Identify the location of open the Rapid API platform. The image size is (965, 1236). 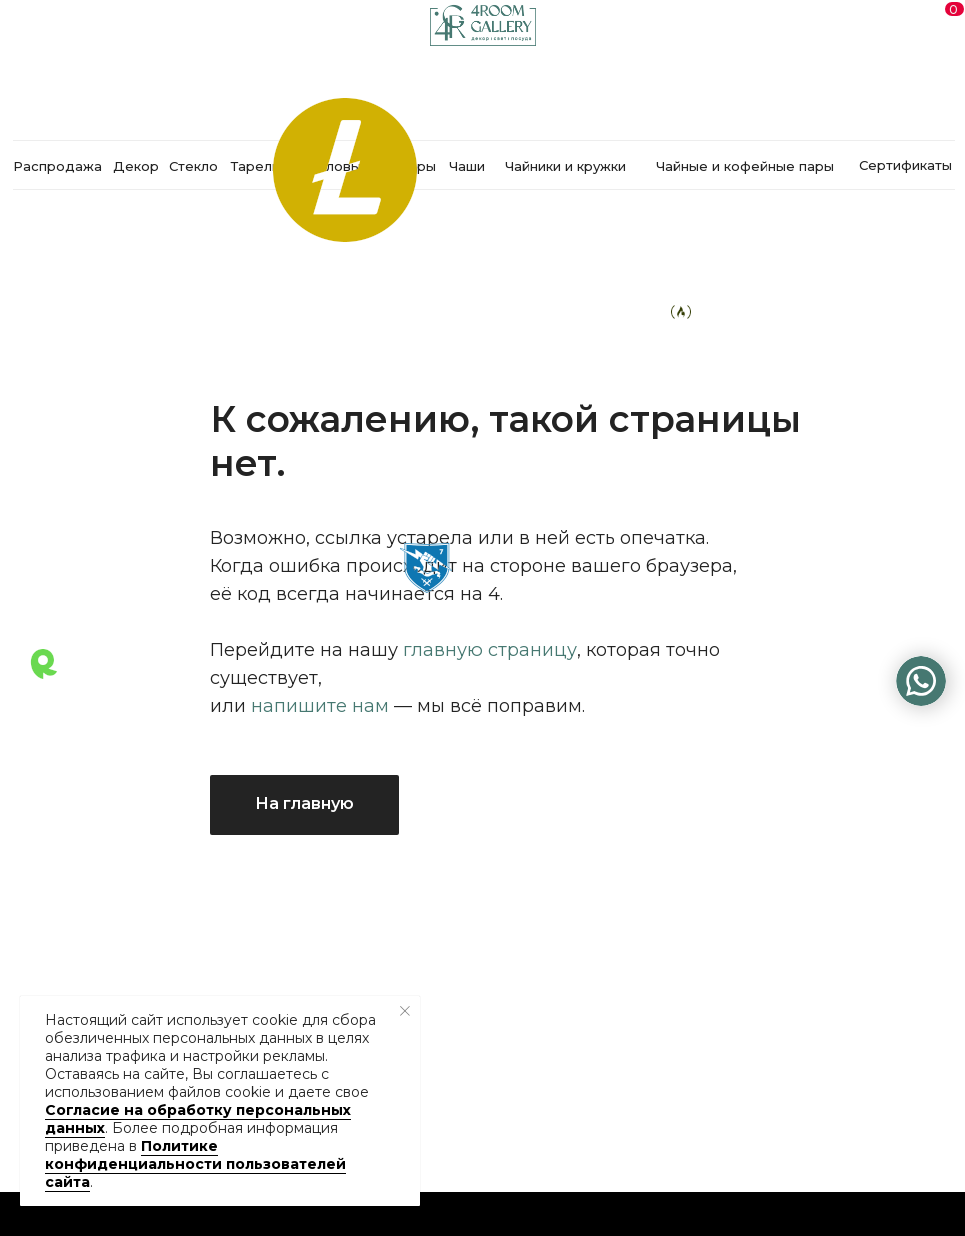
(44, 664).